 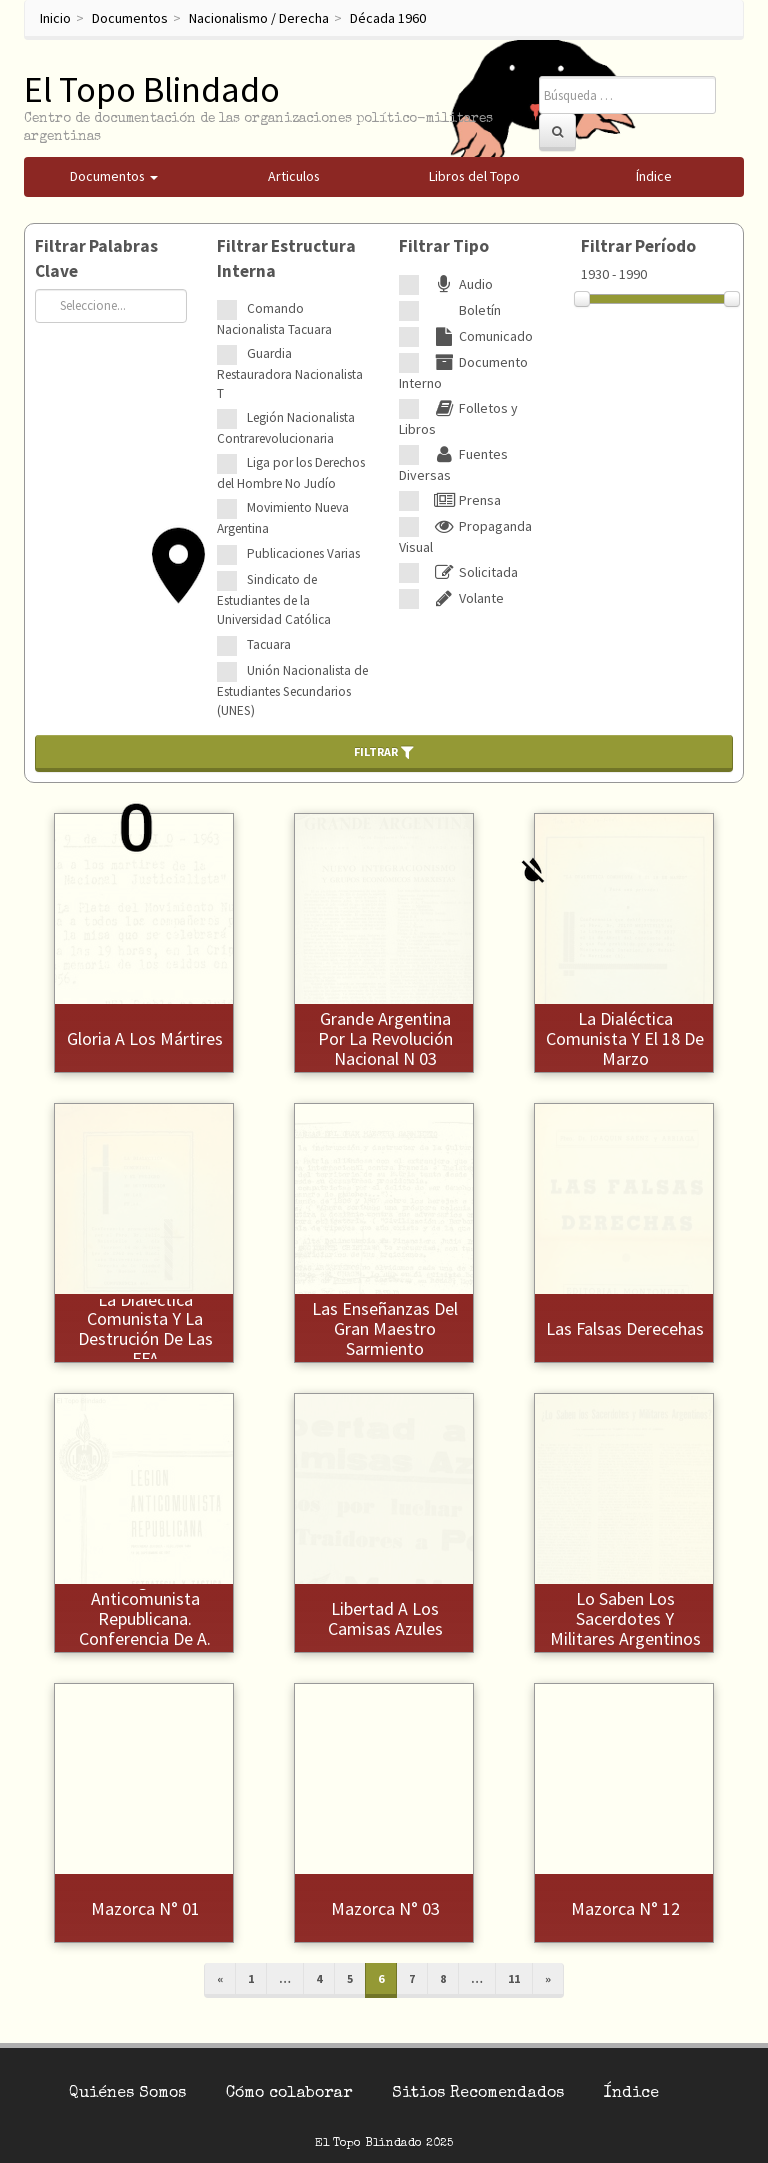 What do you see at coordinates (533, 870) in the screenshot?
I see `reset or clear color formatting` at bounding box center [533, 870].